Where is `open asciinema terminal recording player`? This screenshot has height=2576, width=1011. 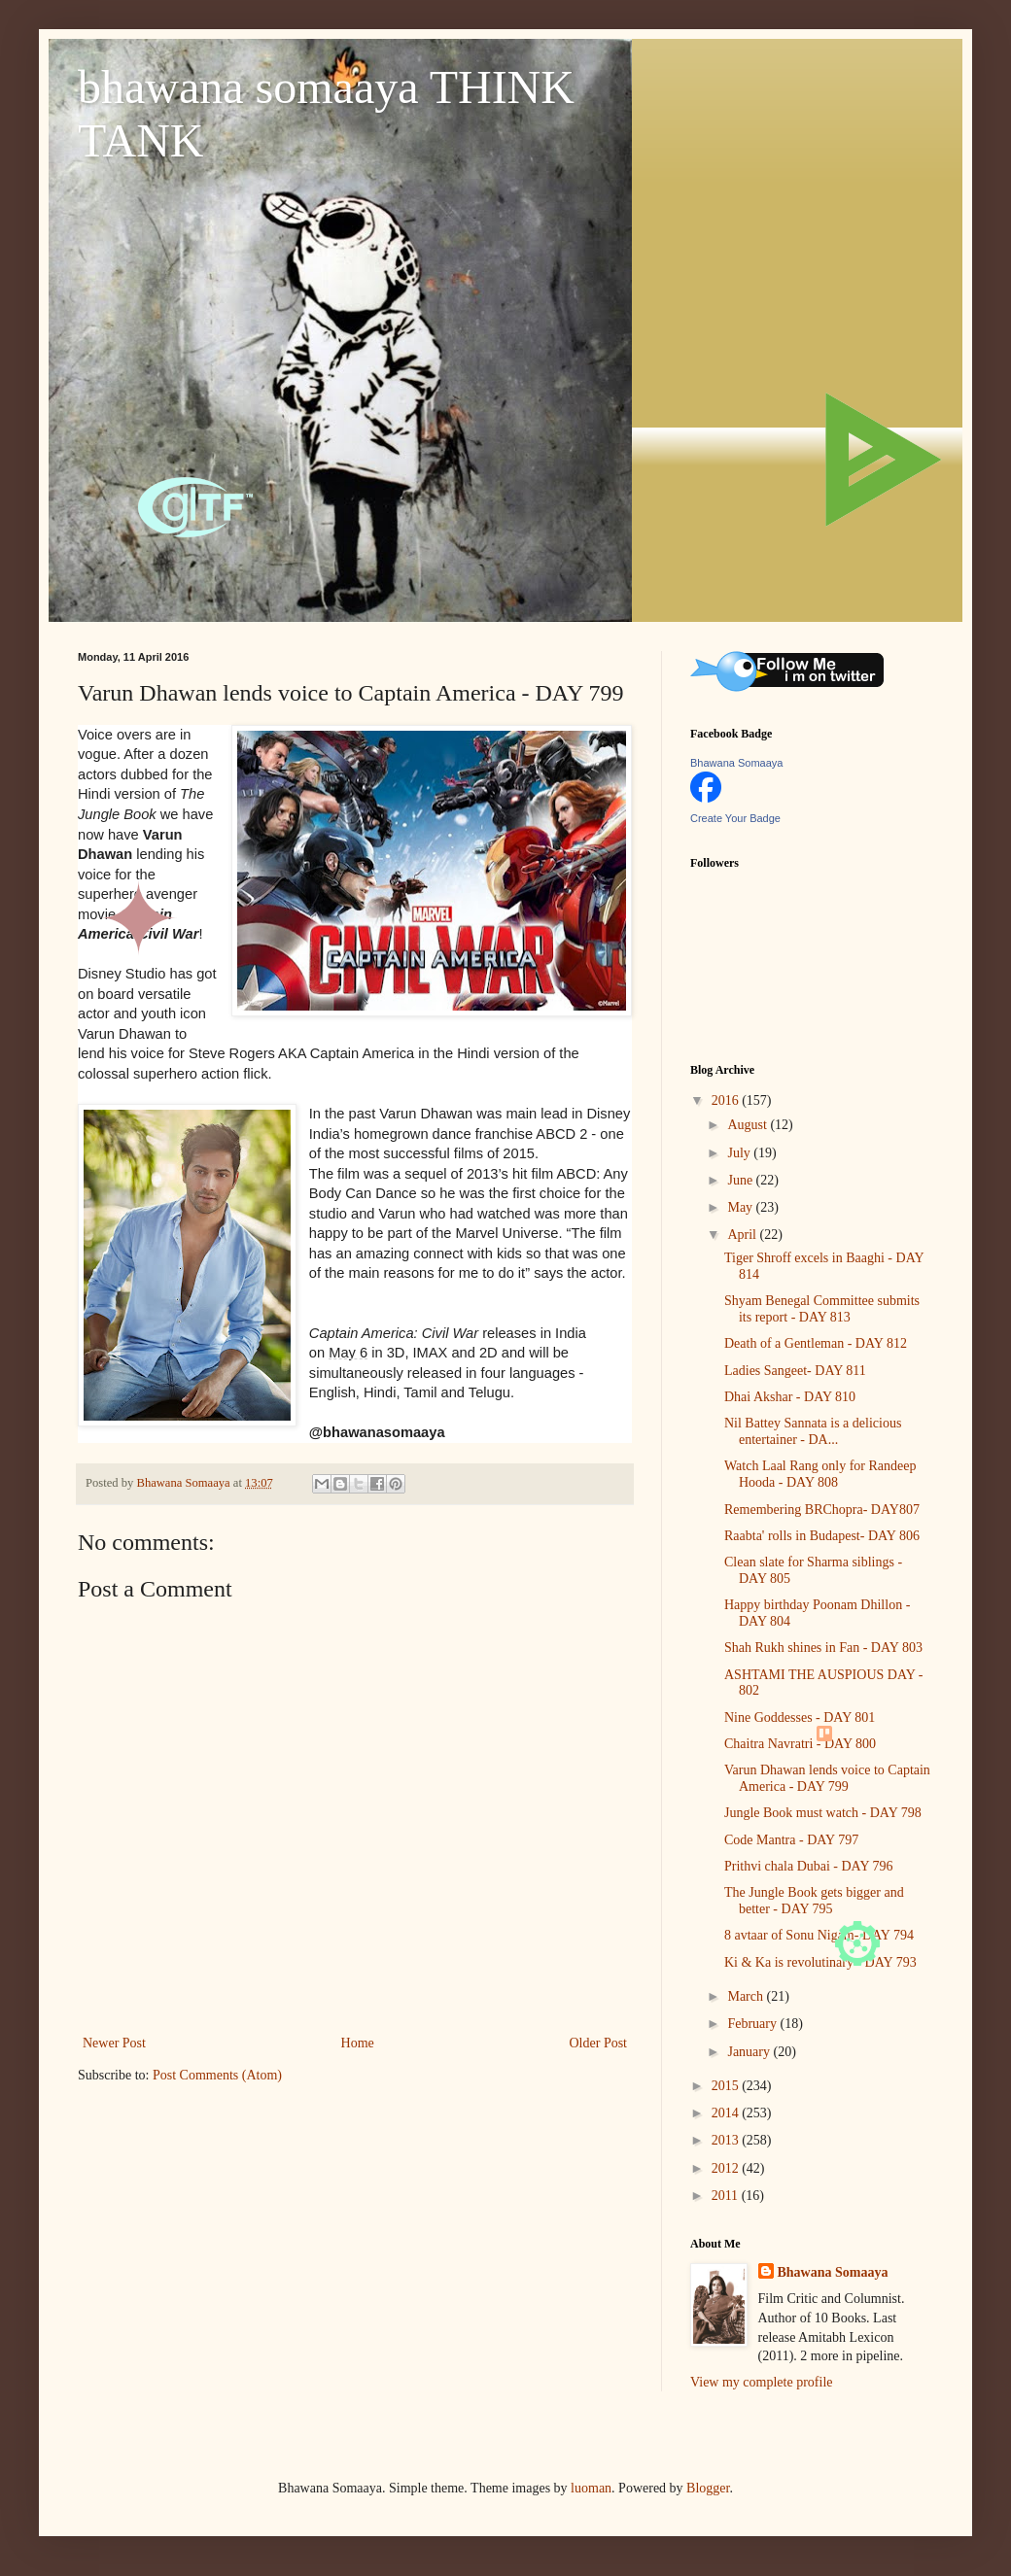 open asciinema terminal recording player is located at coordinates (884, 460).